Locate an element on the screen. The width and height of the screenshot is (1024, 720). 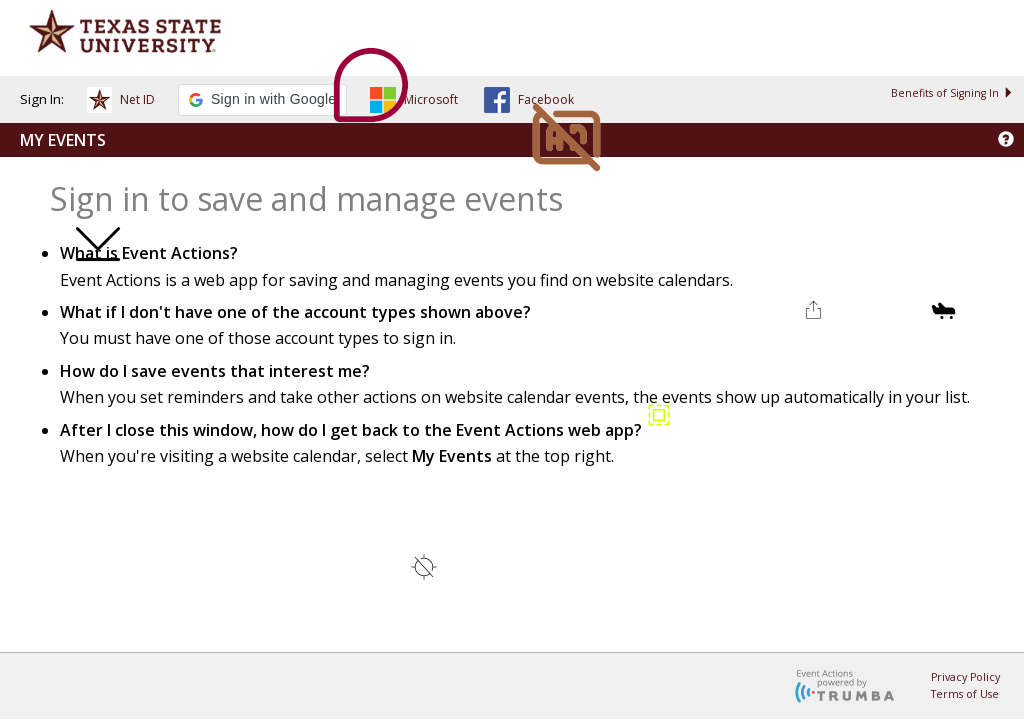
export or share content to another app is located at coordinates (813, 310).